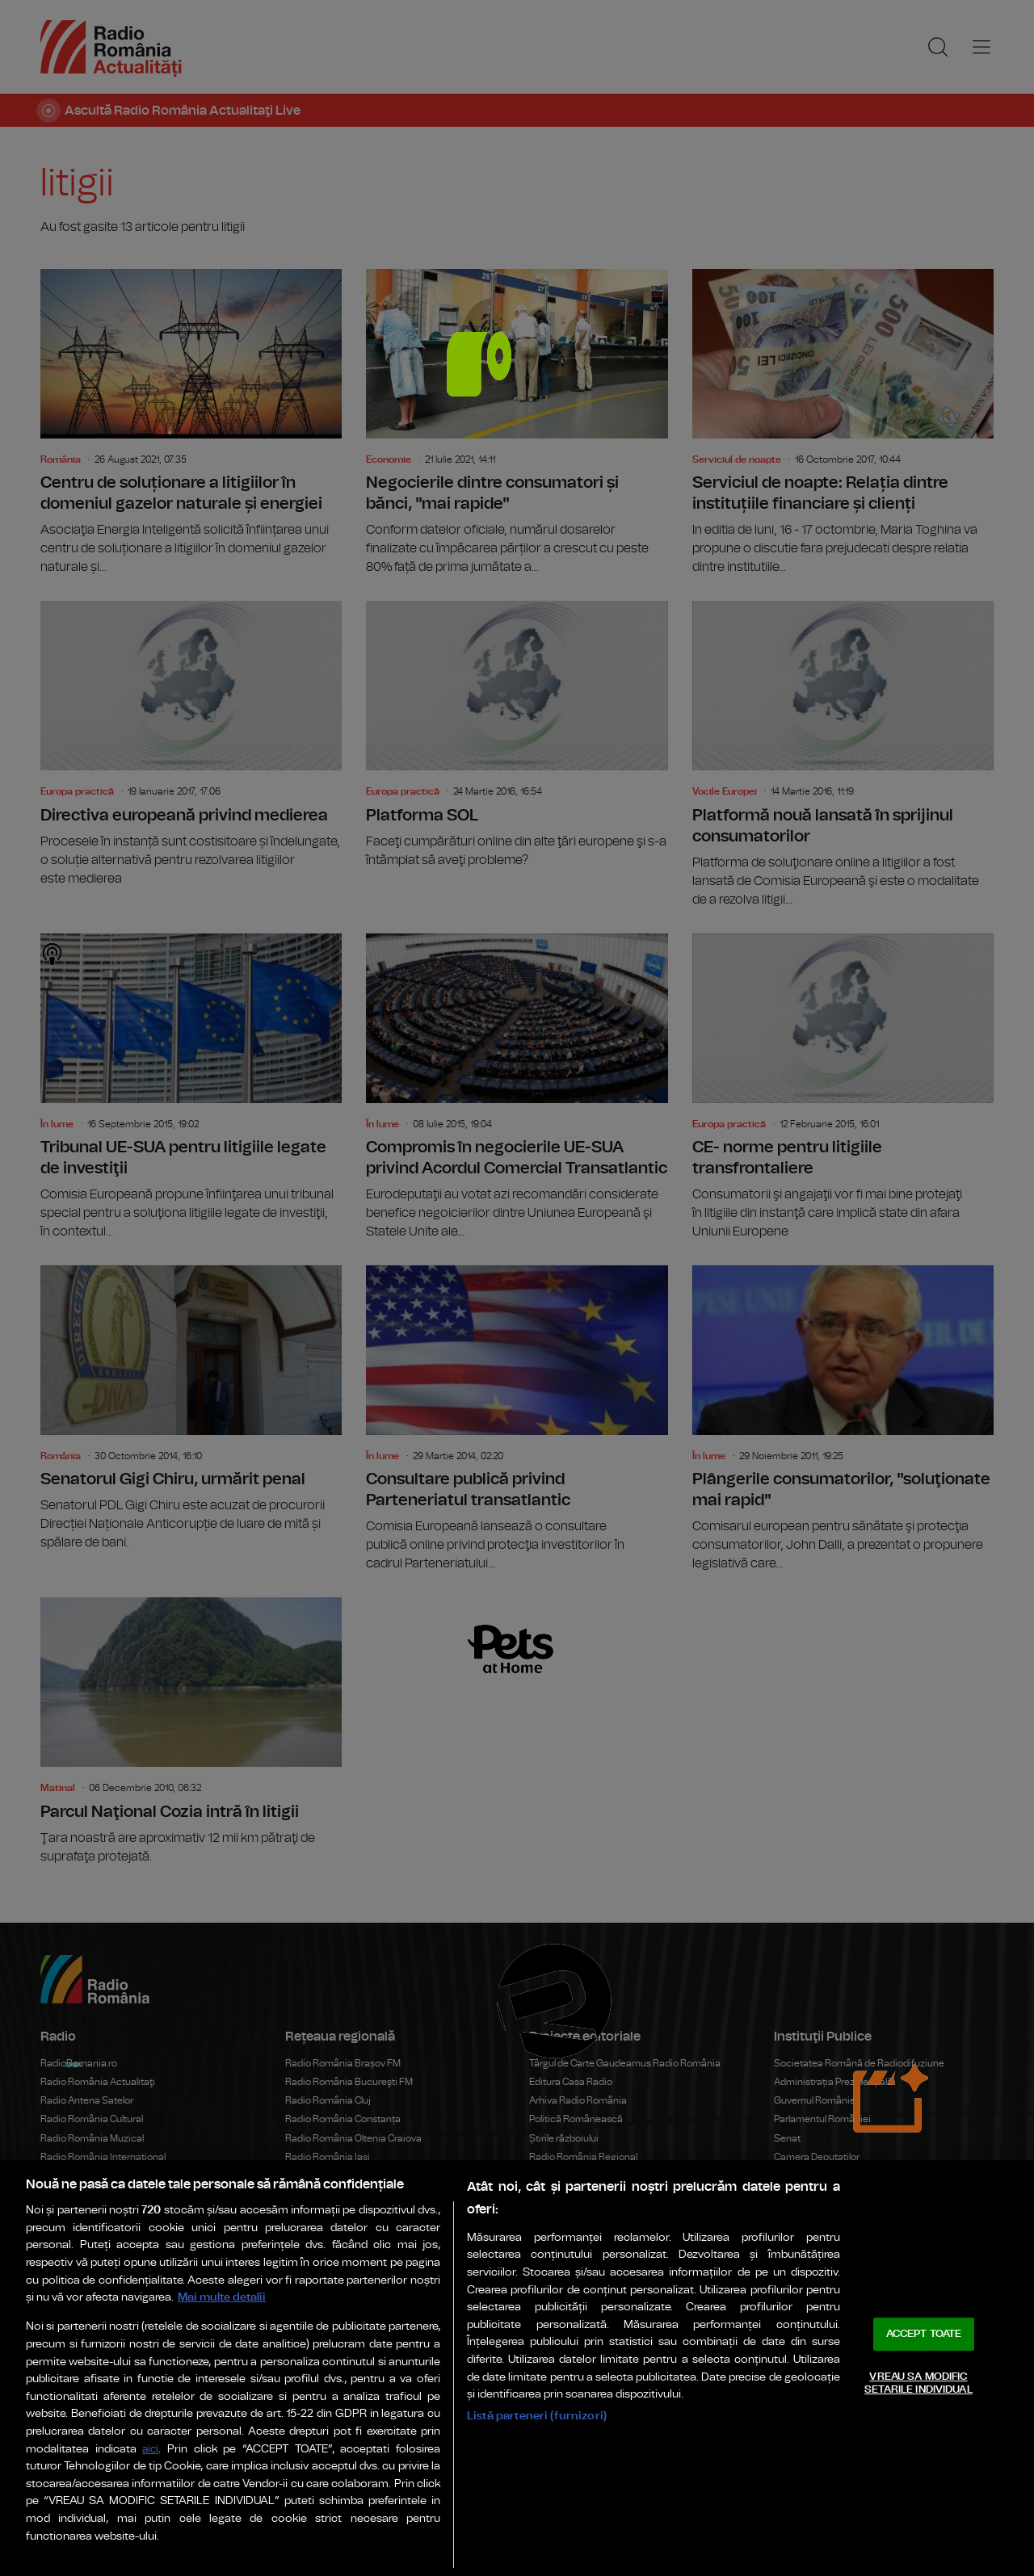 The height and width of the screenshot is (2576, 1034). I want to click on NASA official app or website link, so click(74, 2065).